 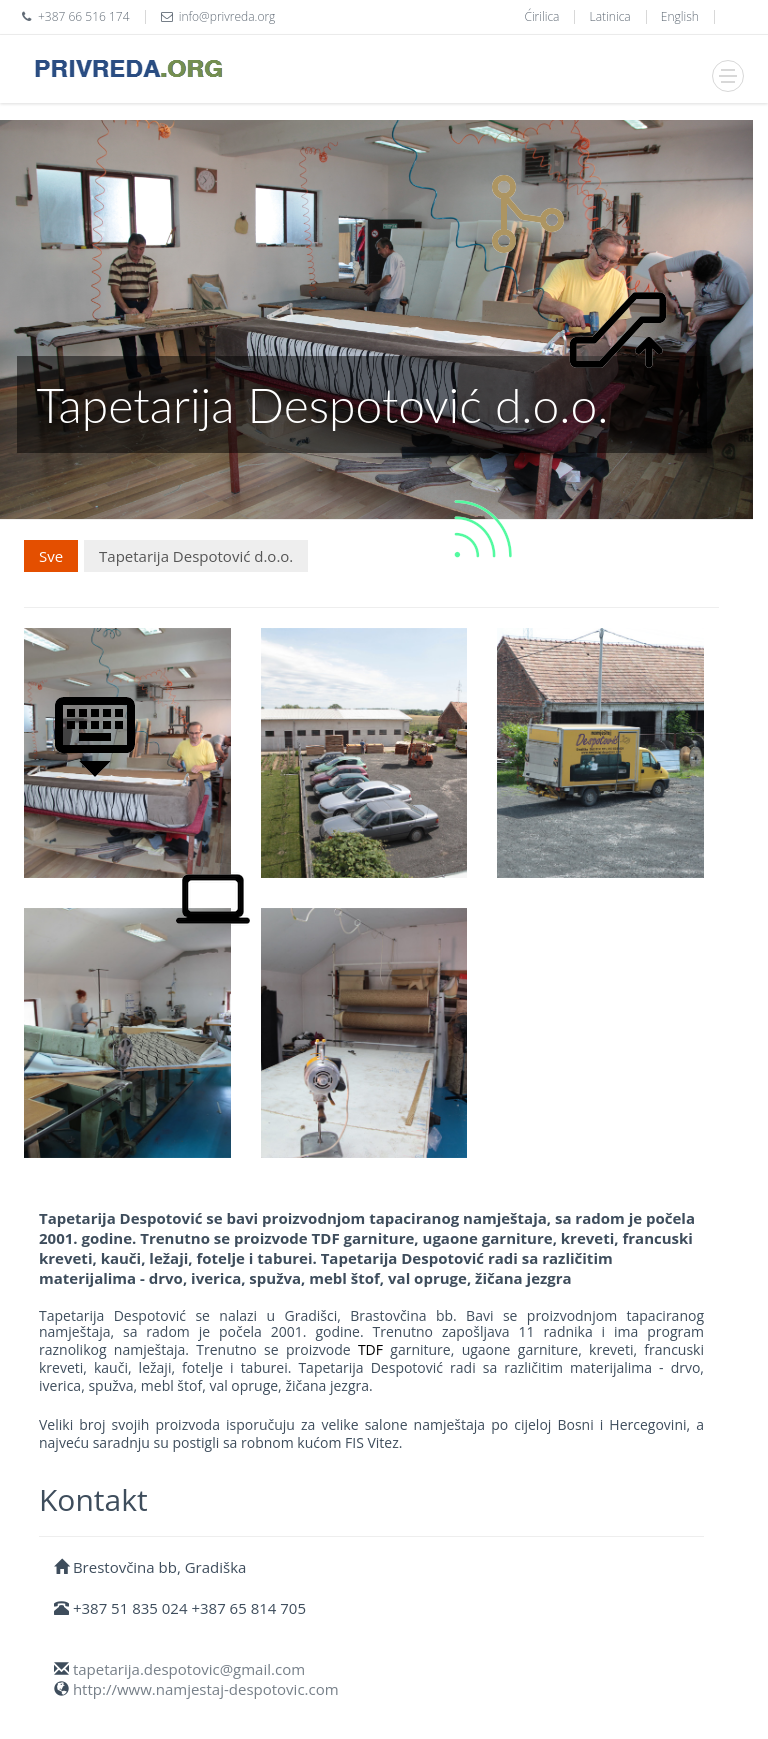 What do you see at coordinates (95, 733) in the screenshot?
I see `hide the on-screen keyboard` at bounding box center [95, 733].